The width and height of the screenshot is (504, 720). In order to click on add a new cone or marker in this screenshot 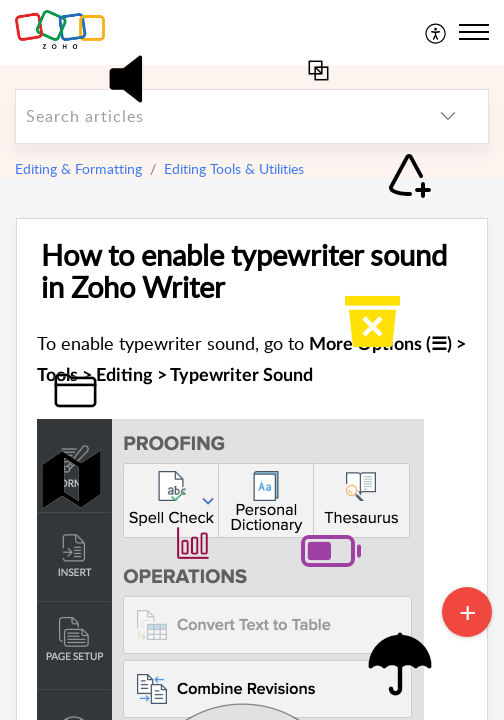, I will do `click(409, 176)`.